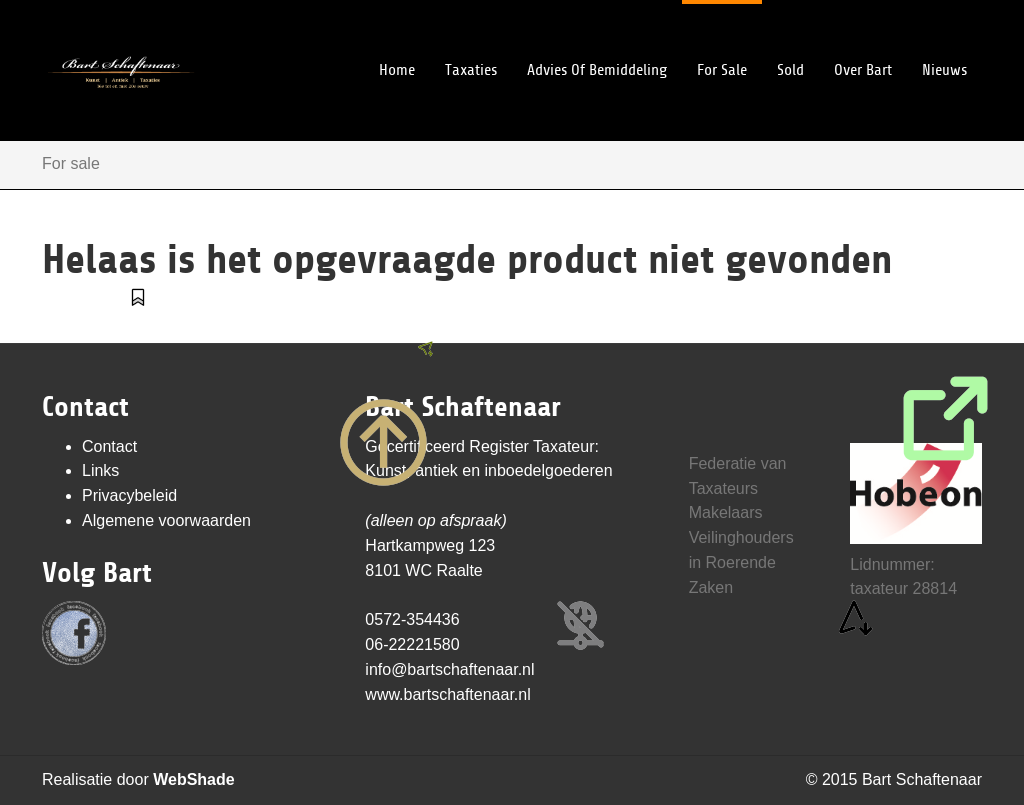 This screenshot has height=805, width=1024. What do you see at coordinates (854, 617) in the screenshot?
I see `navigate downward or scroll down` at bounding box center [854, 617].